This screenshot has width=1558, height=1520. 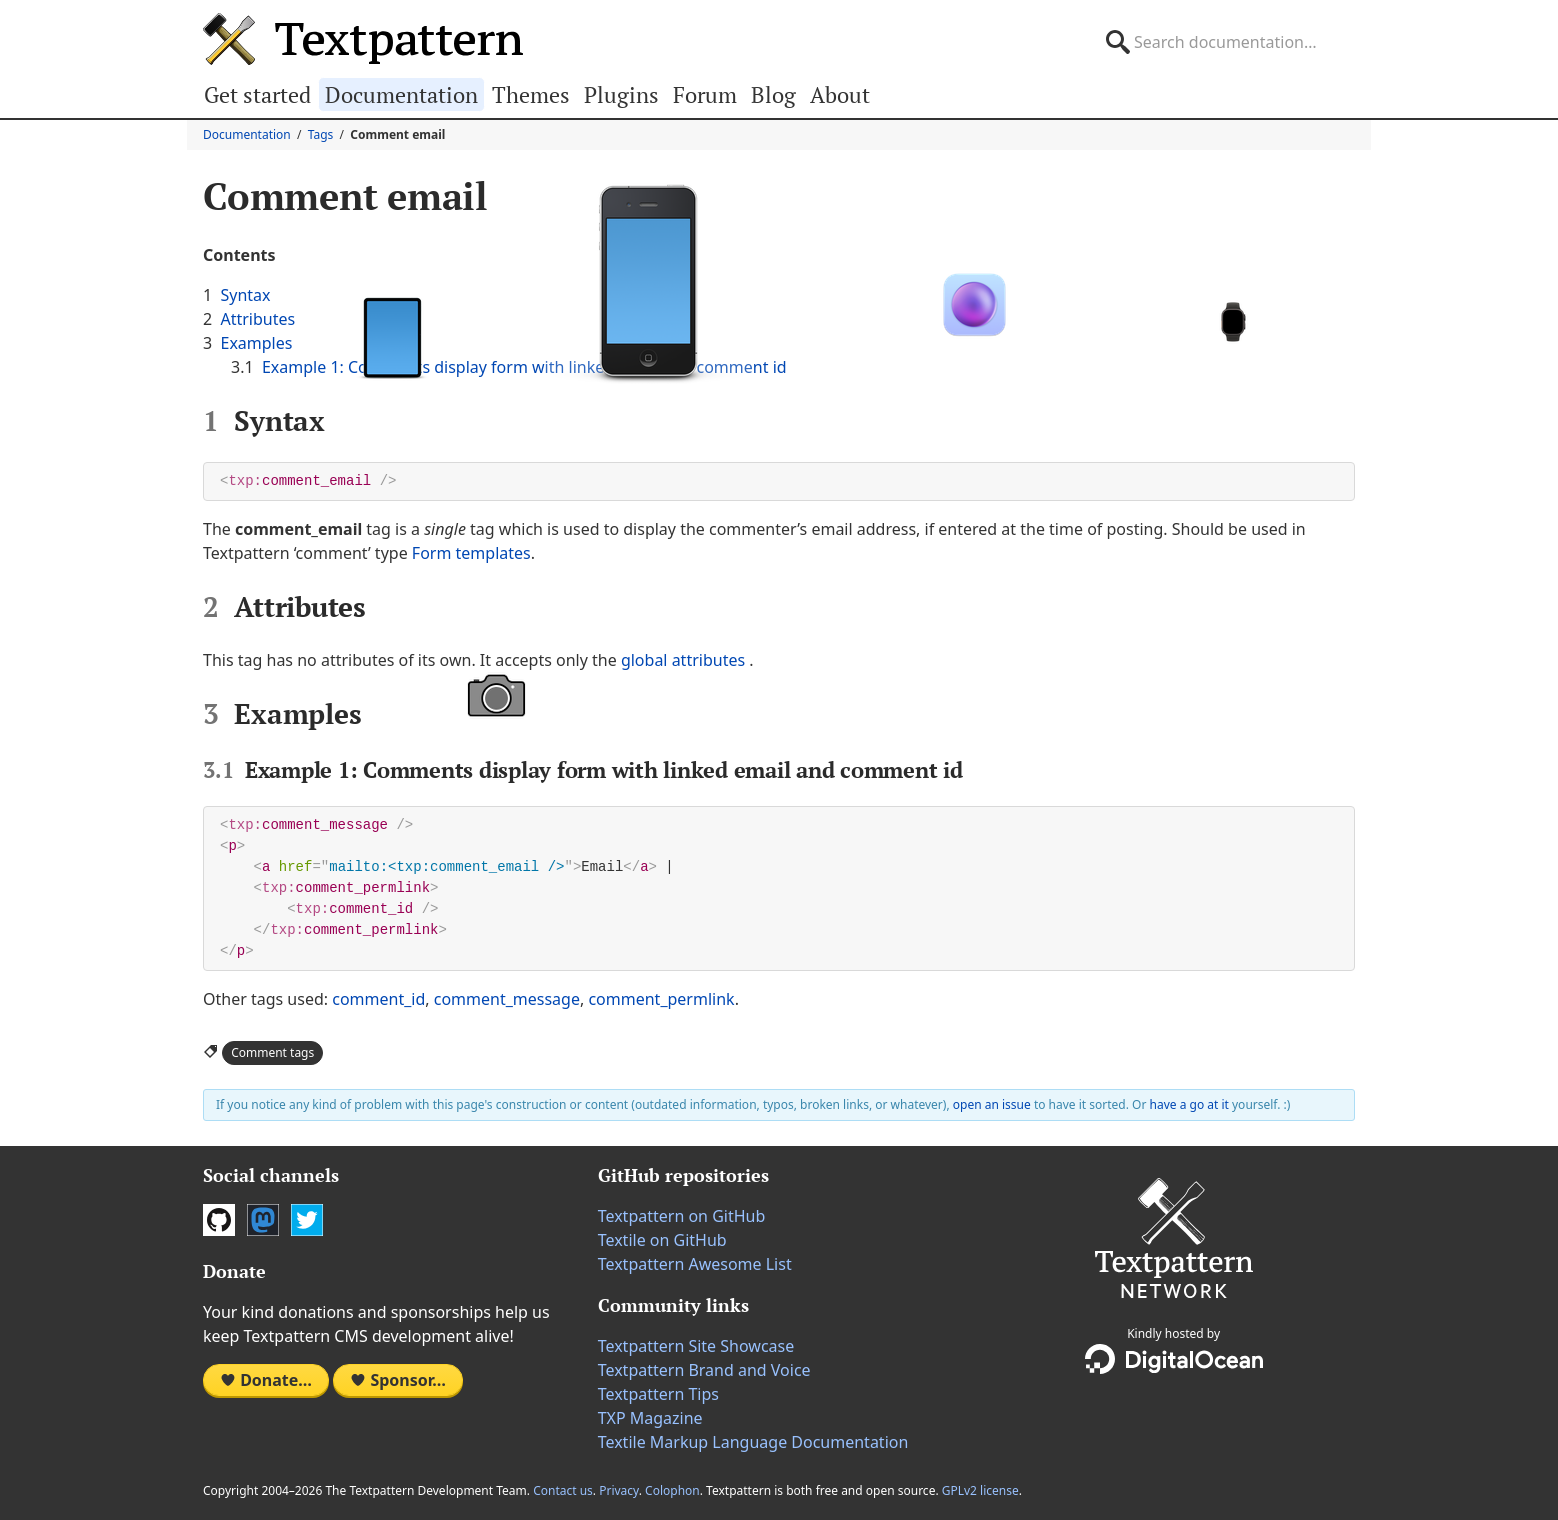 What do you see at coordinates (648, 279) in the screenshot?
I see `indicates a connected iPhone device` at bounding box center [648, 279].